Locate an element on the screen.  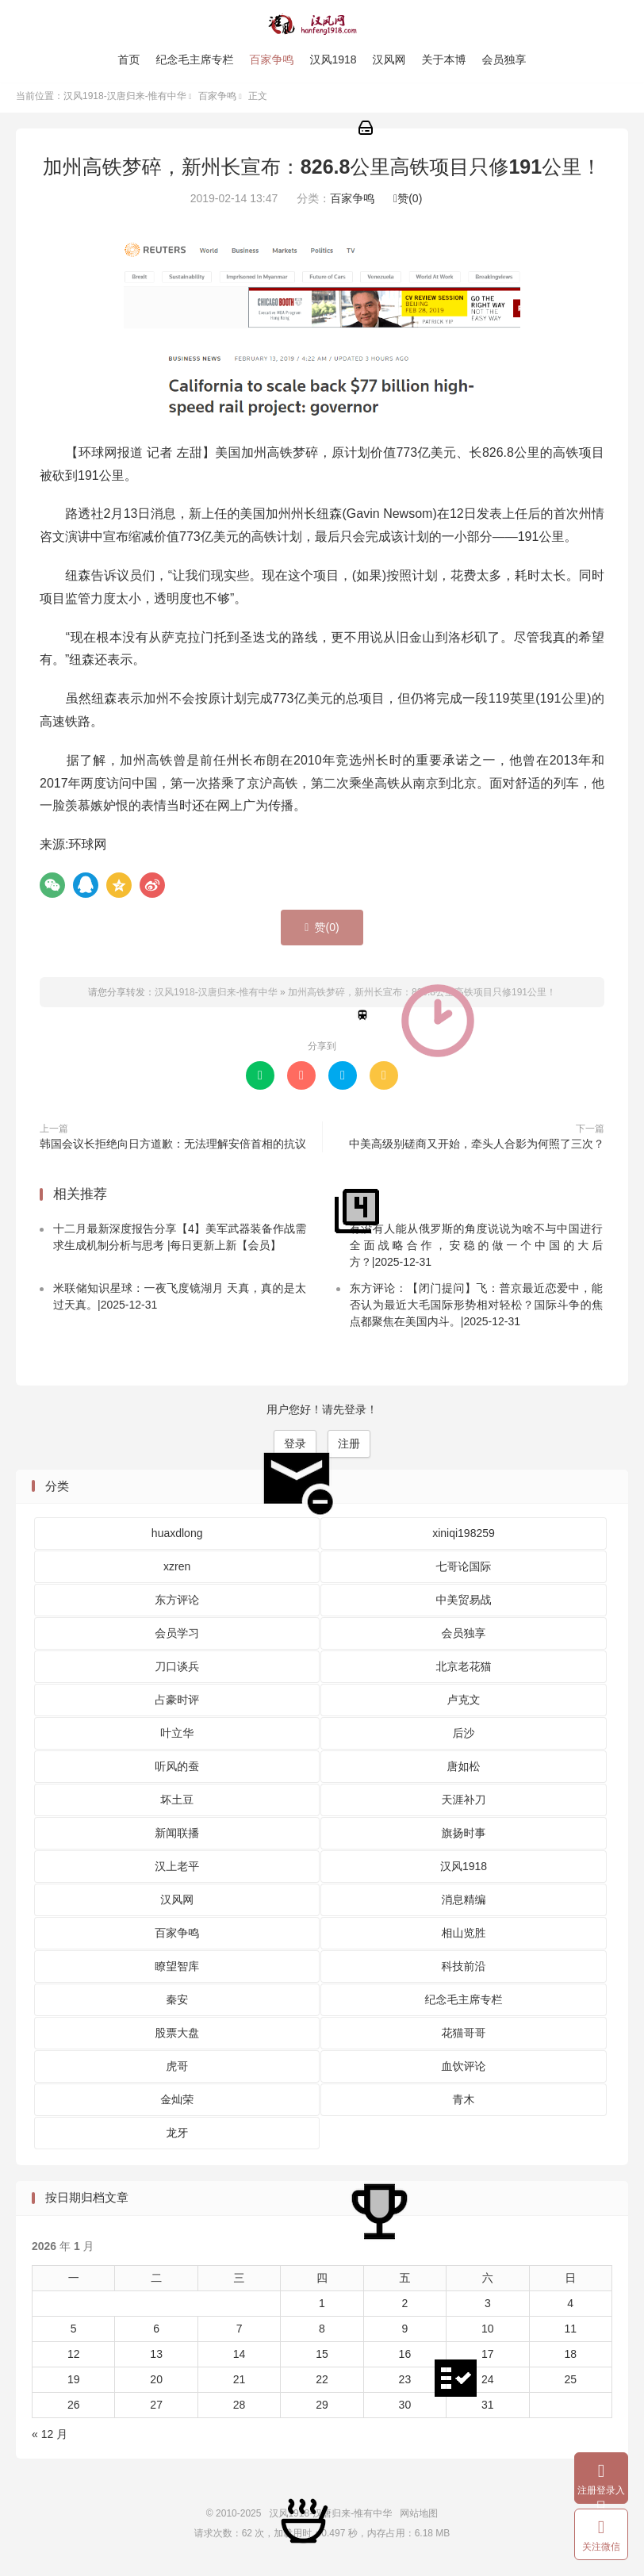
view train schedules or routes is located at coordinates (362, 1015).